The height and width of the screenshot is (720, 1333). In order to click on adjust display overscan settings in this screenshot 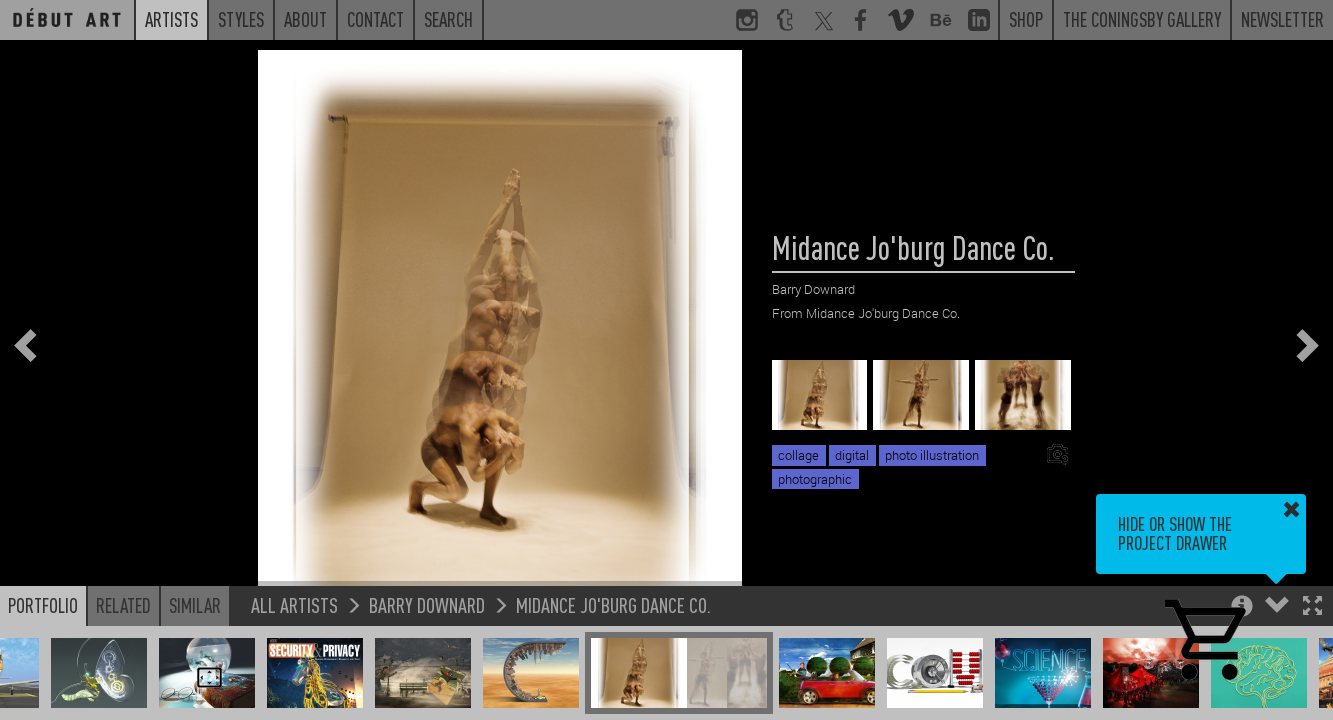, I will do `click(209, 677)`.